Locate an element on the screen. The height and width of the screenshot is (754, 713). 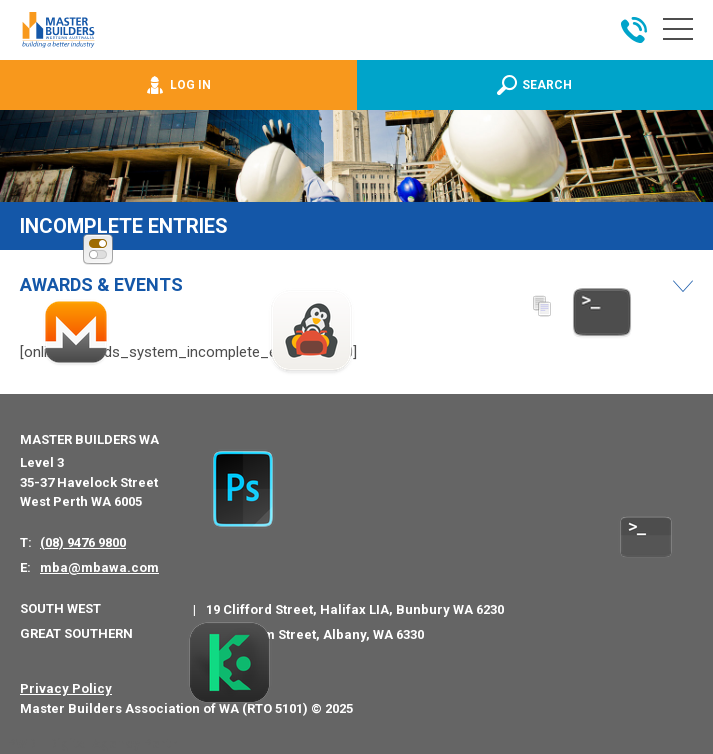
open cachyos kernel manager is located at coordinates (229, 662).